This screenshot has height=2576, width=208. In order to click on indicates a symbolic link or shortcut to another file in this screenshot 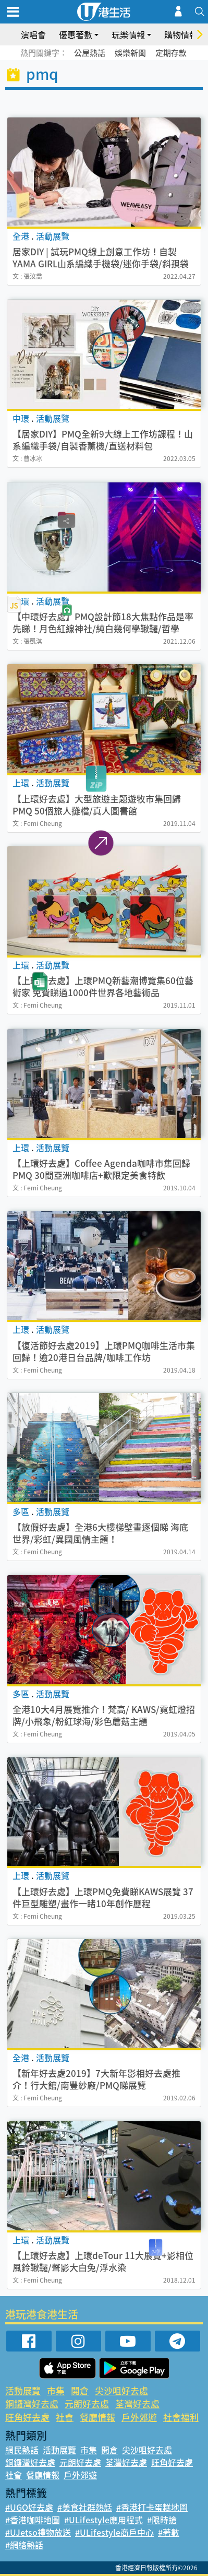, I will do `click(101, 843)`.